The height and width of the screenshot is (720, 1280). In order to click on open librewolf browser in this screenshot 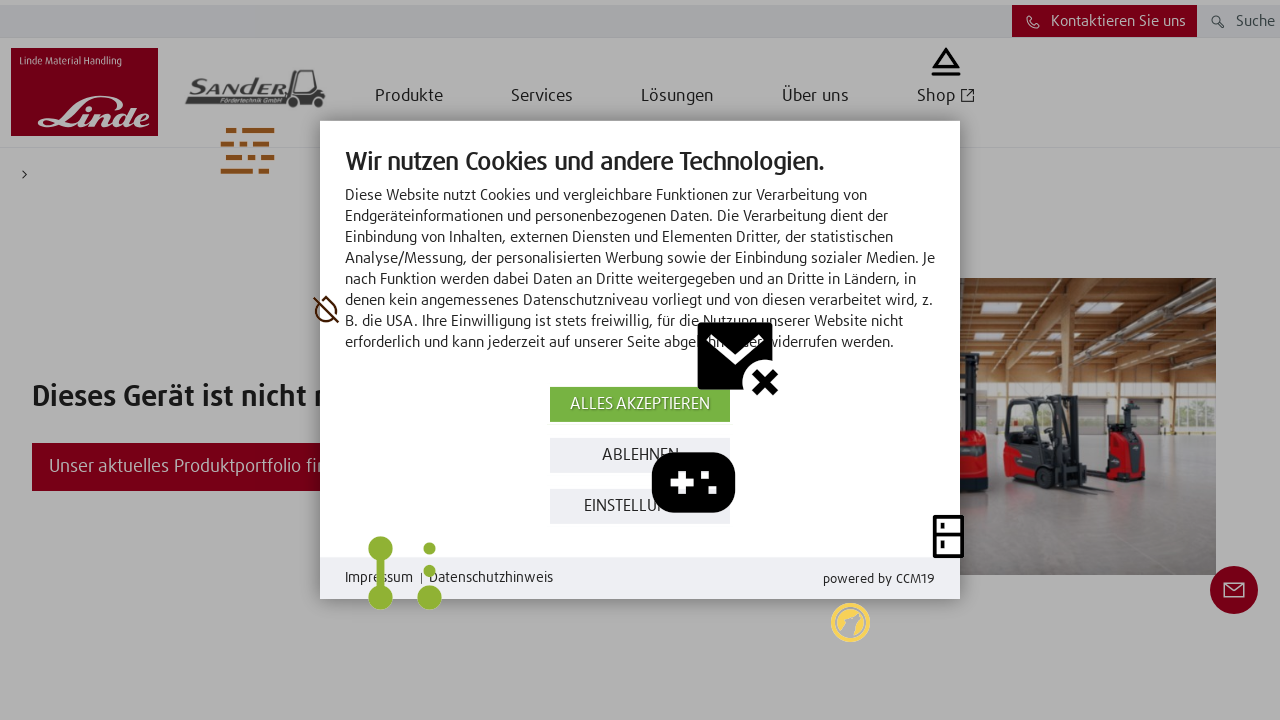, I will do `click(850, 622)`.